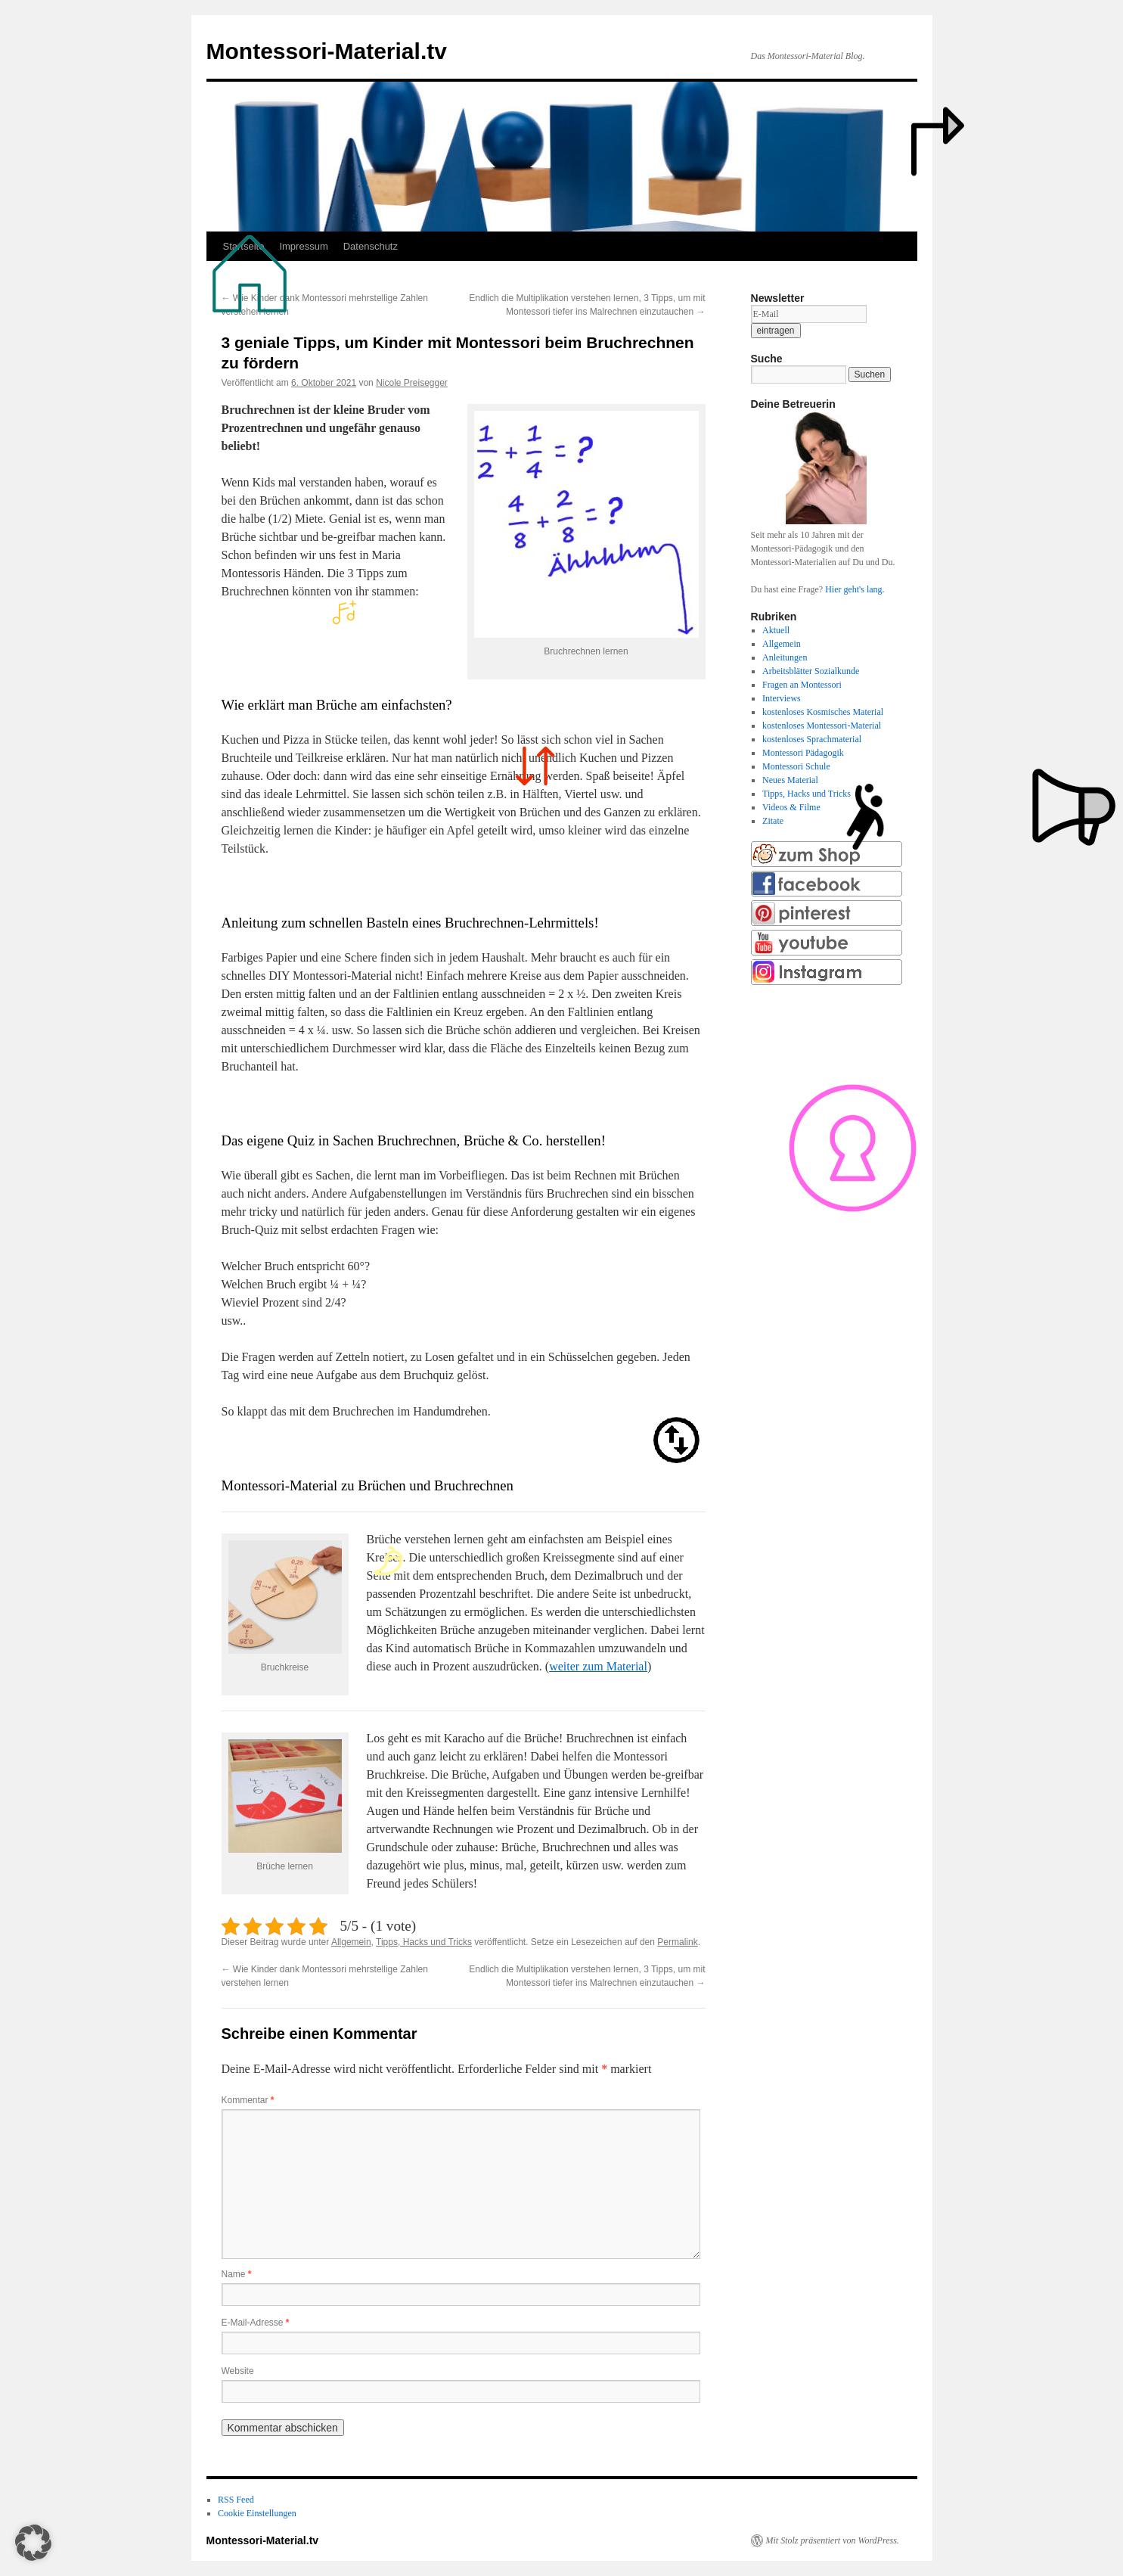 This screenshot has height=2576, width=1123. What do you see at coordinates (932, 141) in the screenshot?
I see `redirect or forward content` at bounding box center [932, 141].